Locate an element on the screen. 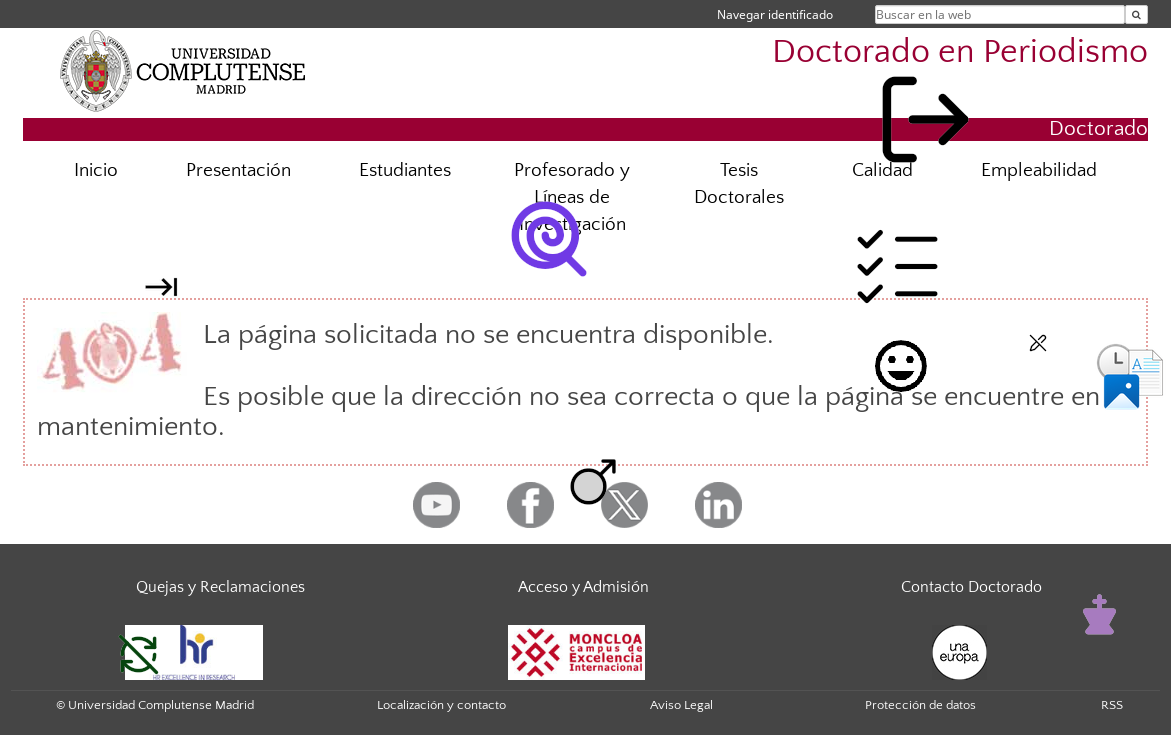 The height and width of the screenshot is (735, 1171). chess king piece indicator is located at coordinates (1099, 615).